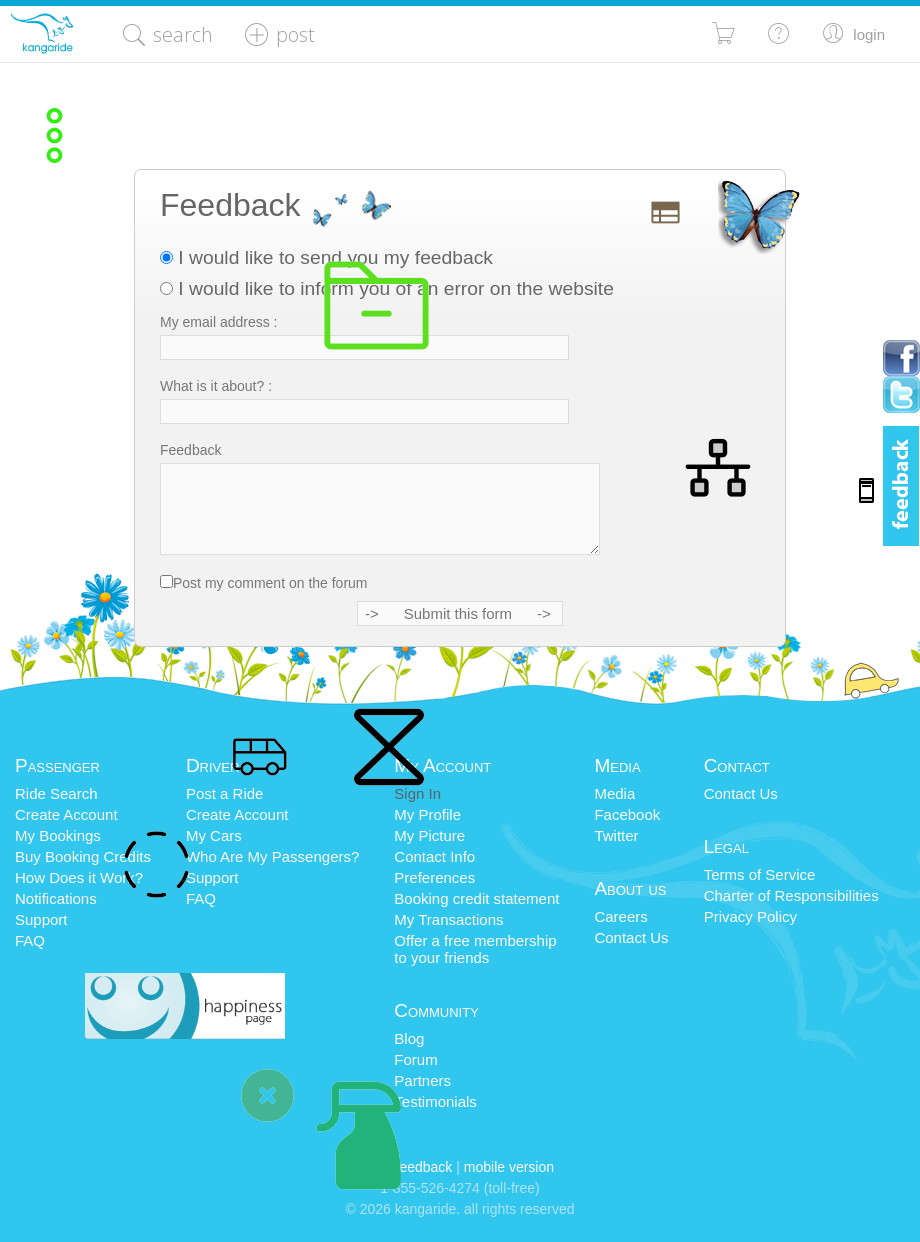  What do you see at coordinates (665, 212) in the screenshot?
I see `view data in table format` at bounding box center [665, 212].